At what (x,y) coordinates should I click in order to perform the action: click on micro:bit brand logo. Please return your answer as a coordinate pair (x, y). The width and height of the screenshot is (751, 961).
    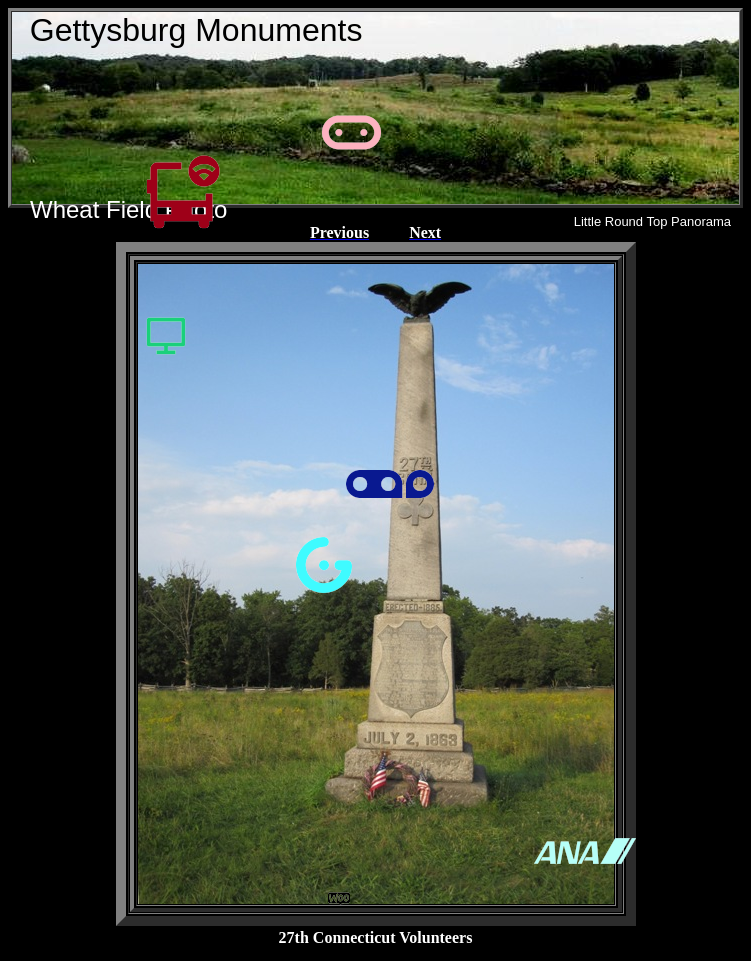
    Looking at the image, I should click on (351, 132).